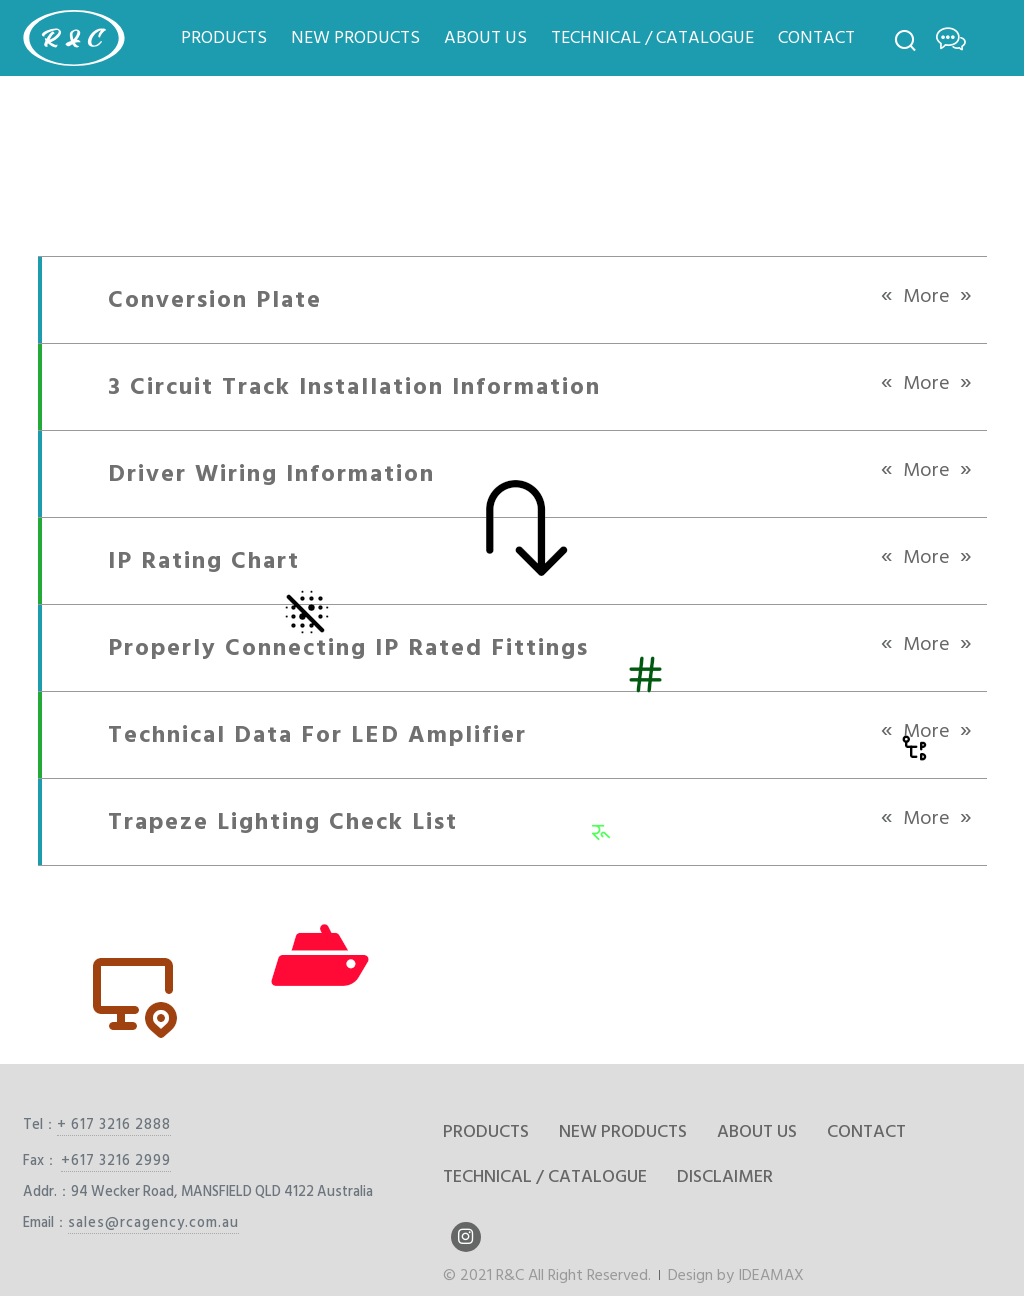  What do you see at coordinates (915, 748) in the screenshot?
I see `select automatic transmission mode` at bounding box center [915, 748].